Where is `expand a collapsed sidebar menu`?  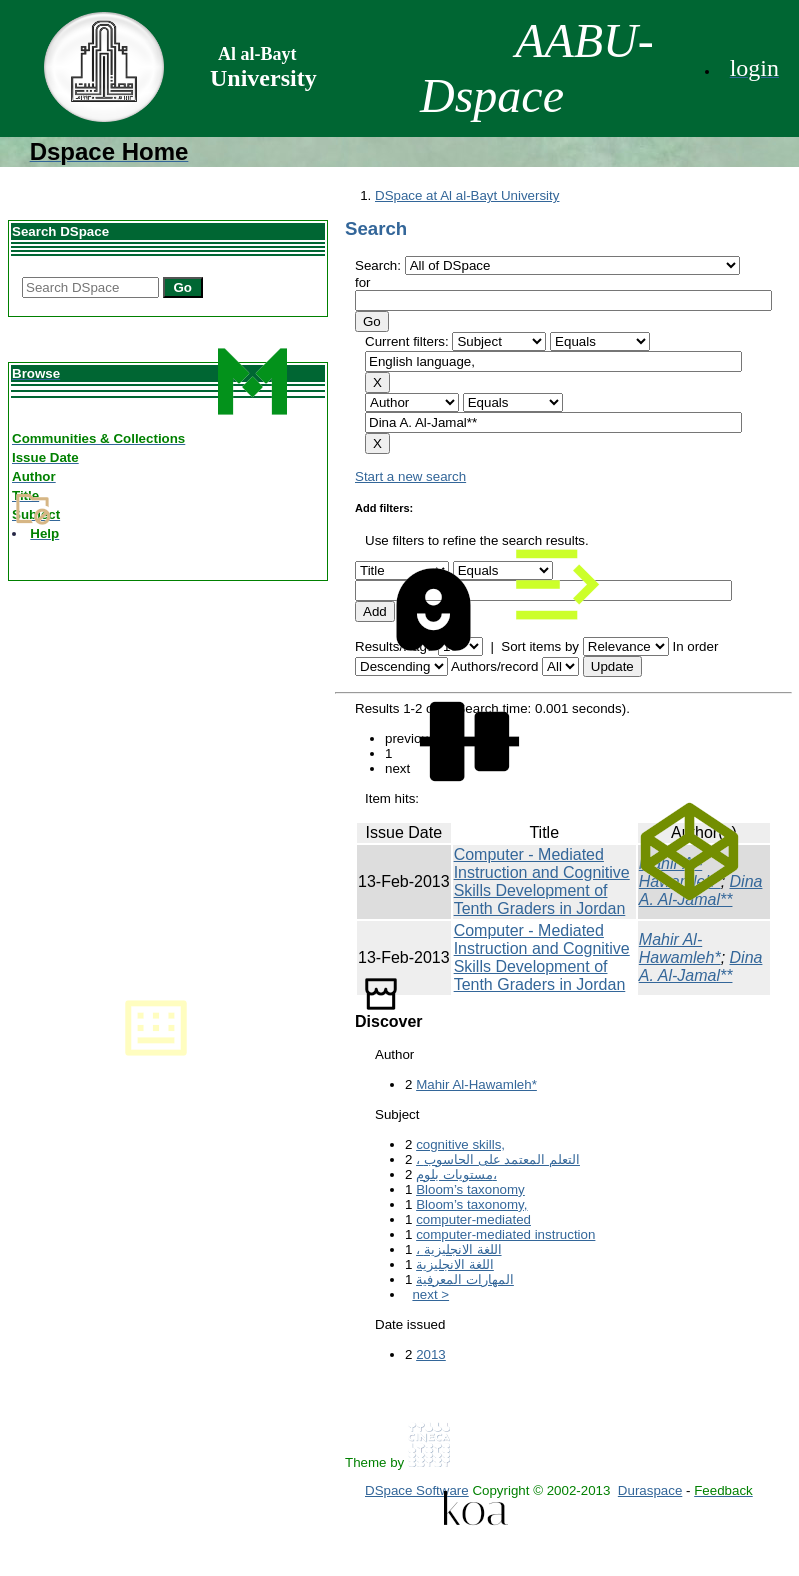 expand a collapsed sidebar menu is located at coordinates (555, 584).